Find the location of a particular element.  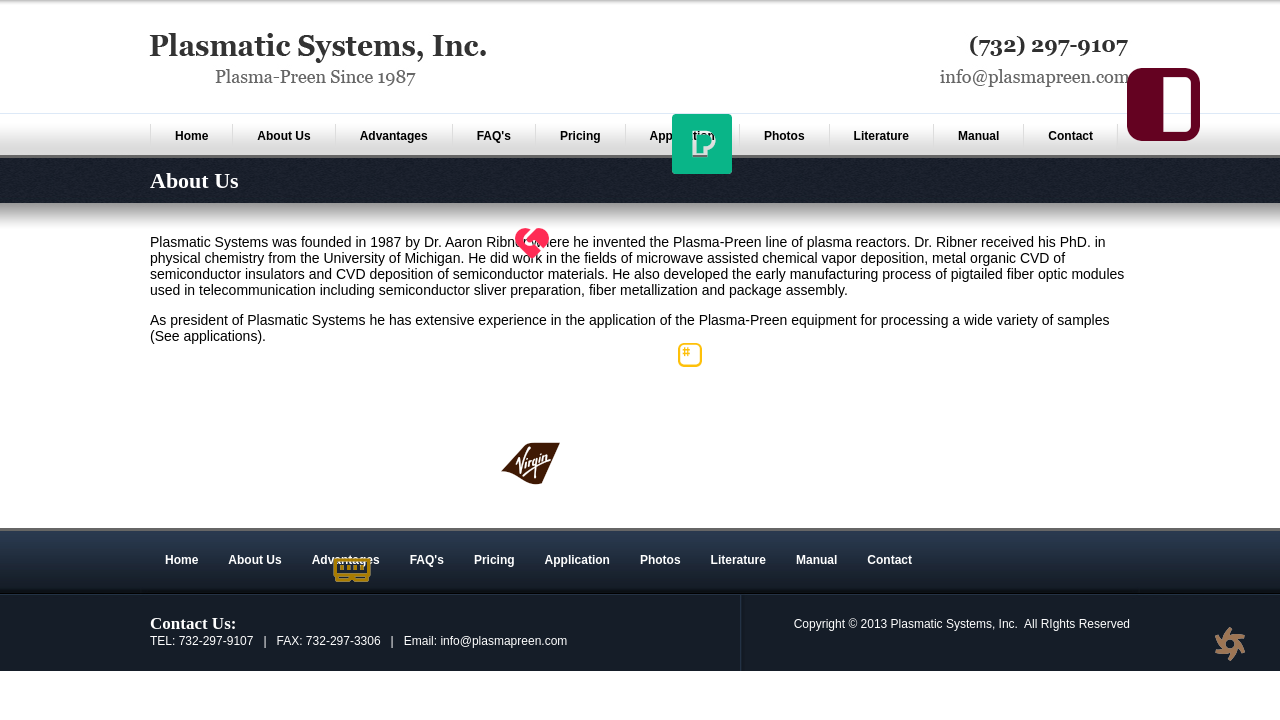

launch octane render application is located at coordinates (1230, 644).